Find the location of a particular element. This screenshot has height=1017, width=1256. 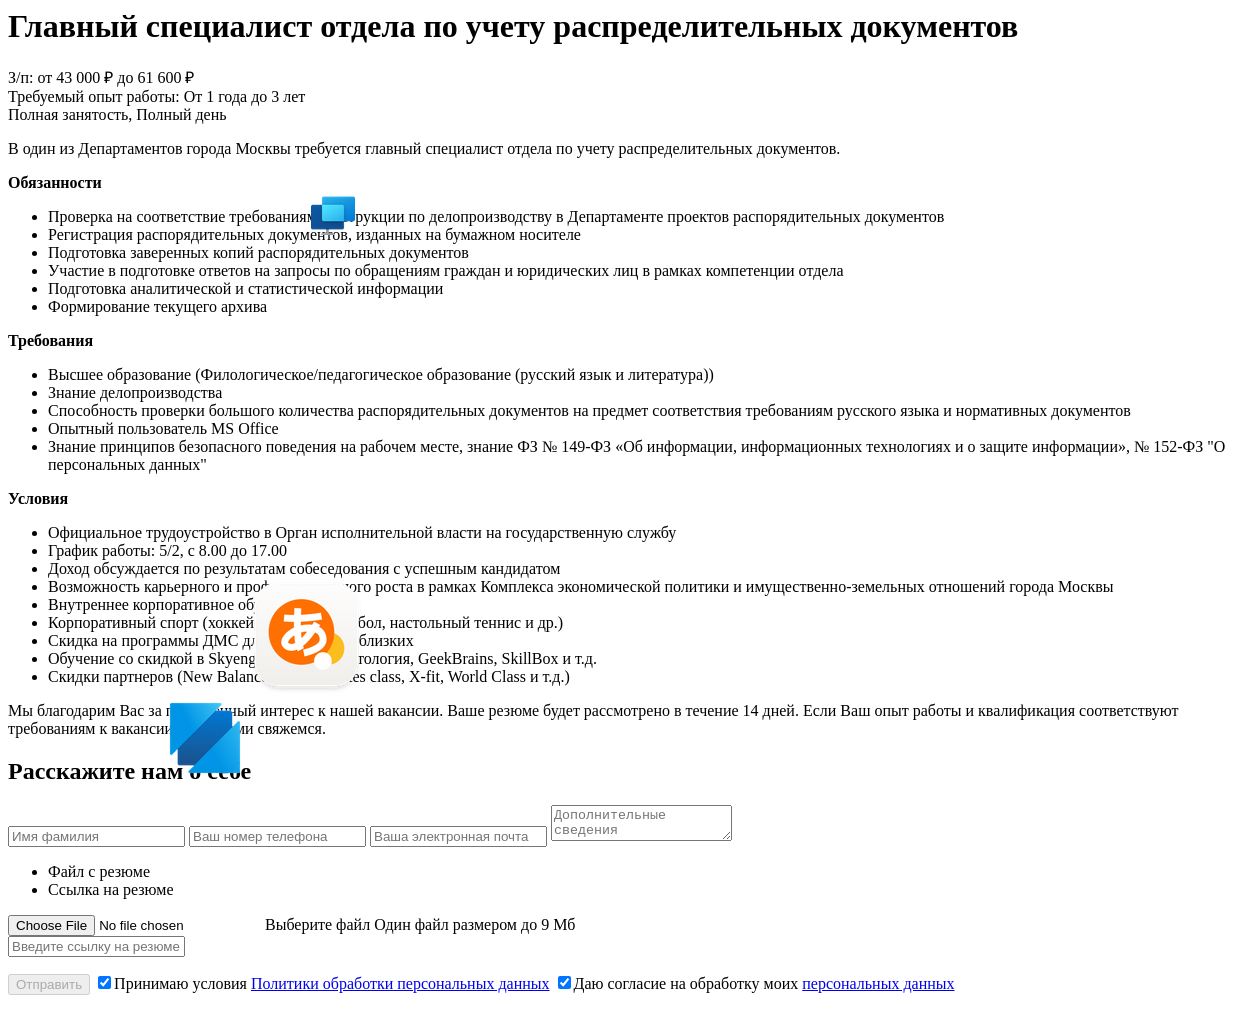

open internal company application is located at coordinates (205, 738).